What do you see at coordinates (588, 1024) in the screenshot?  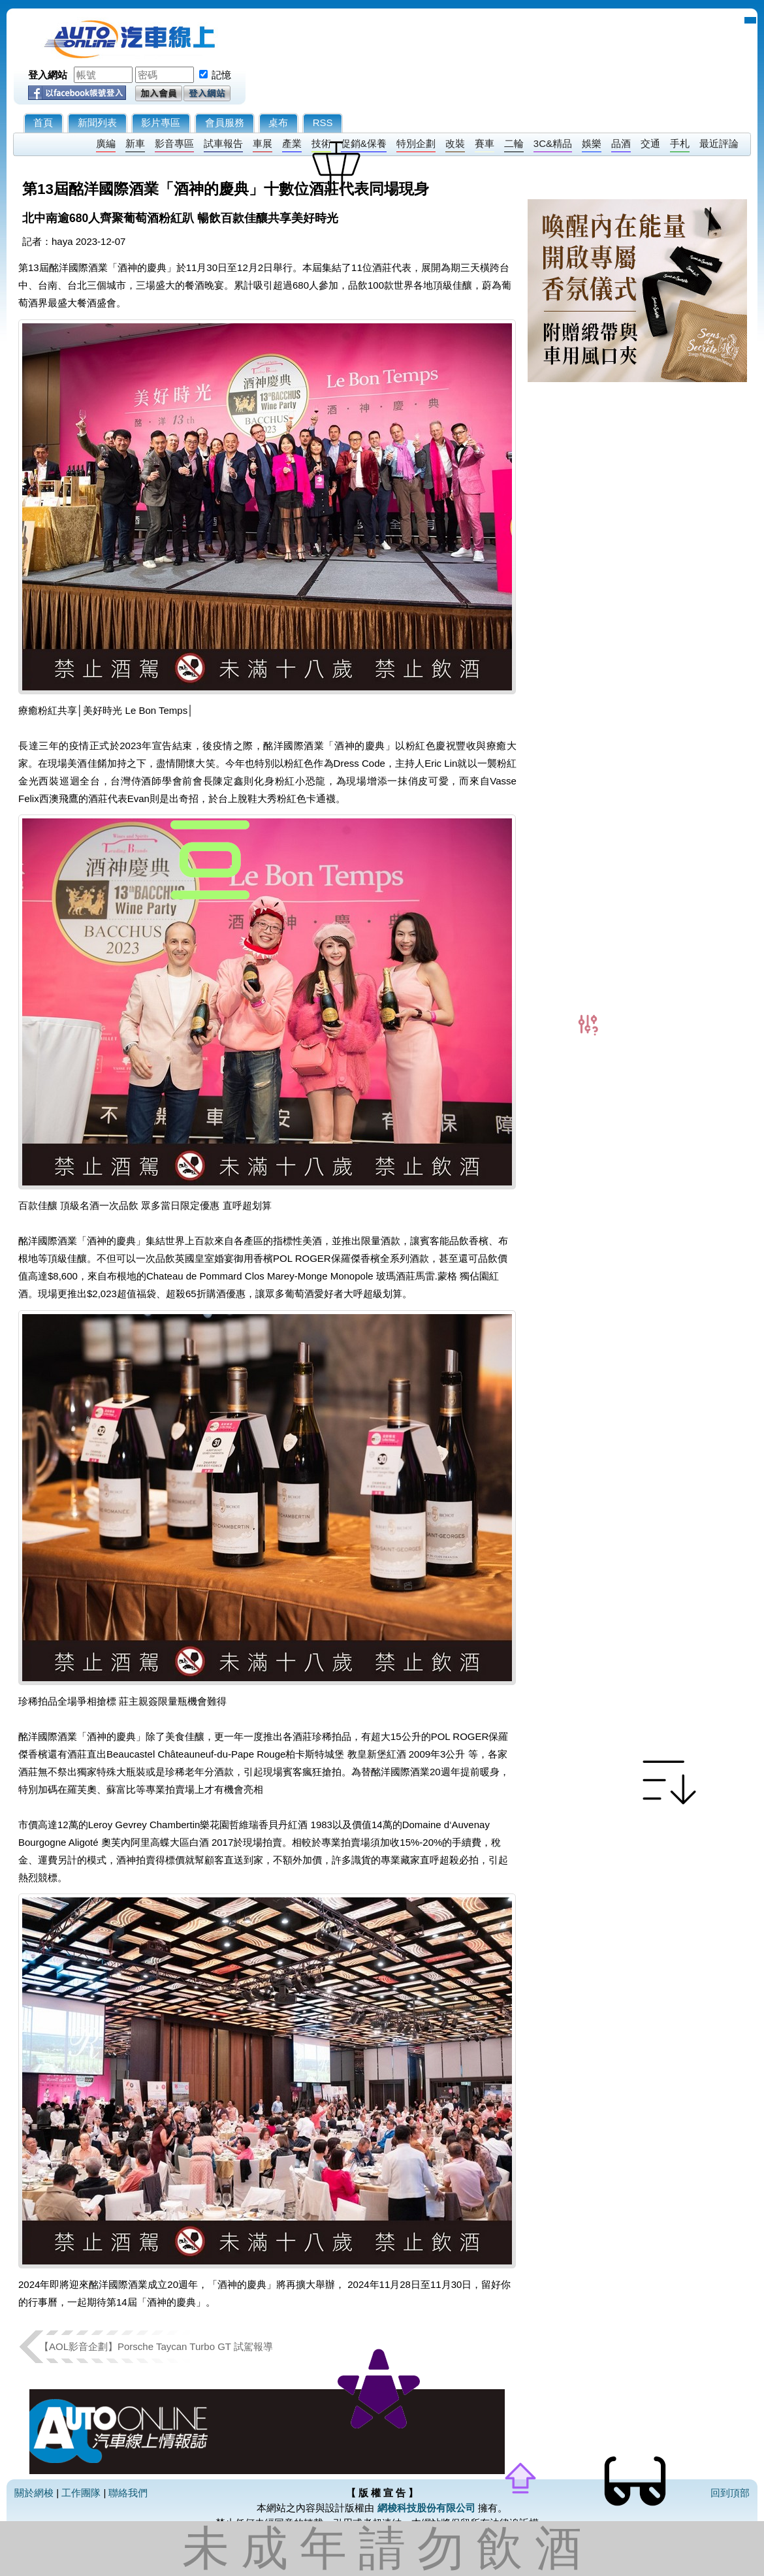 I see `access settings help or FAQ` at bounding box center [588, 1024].